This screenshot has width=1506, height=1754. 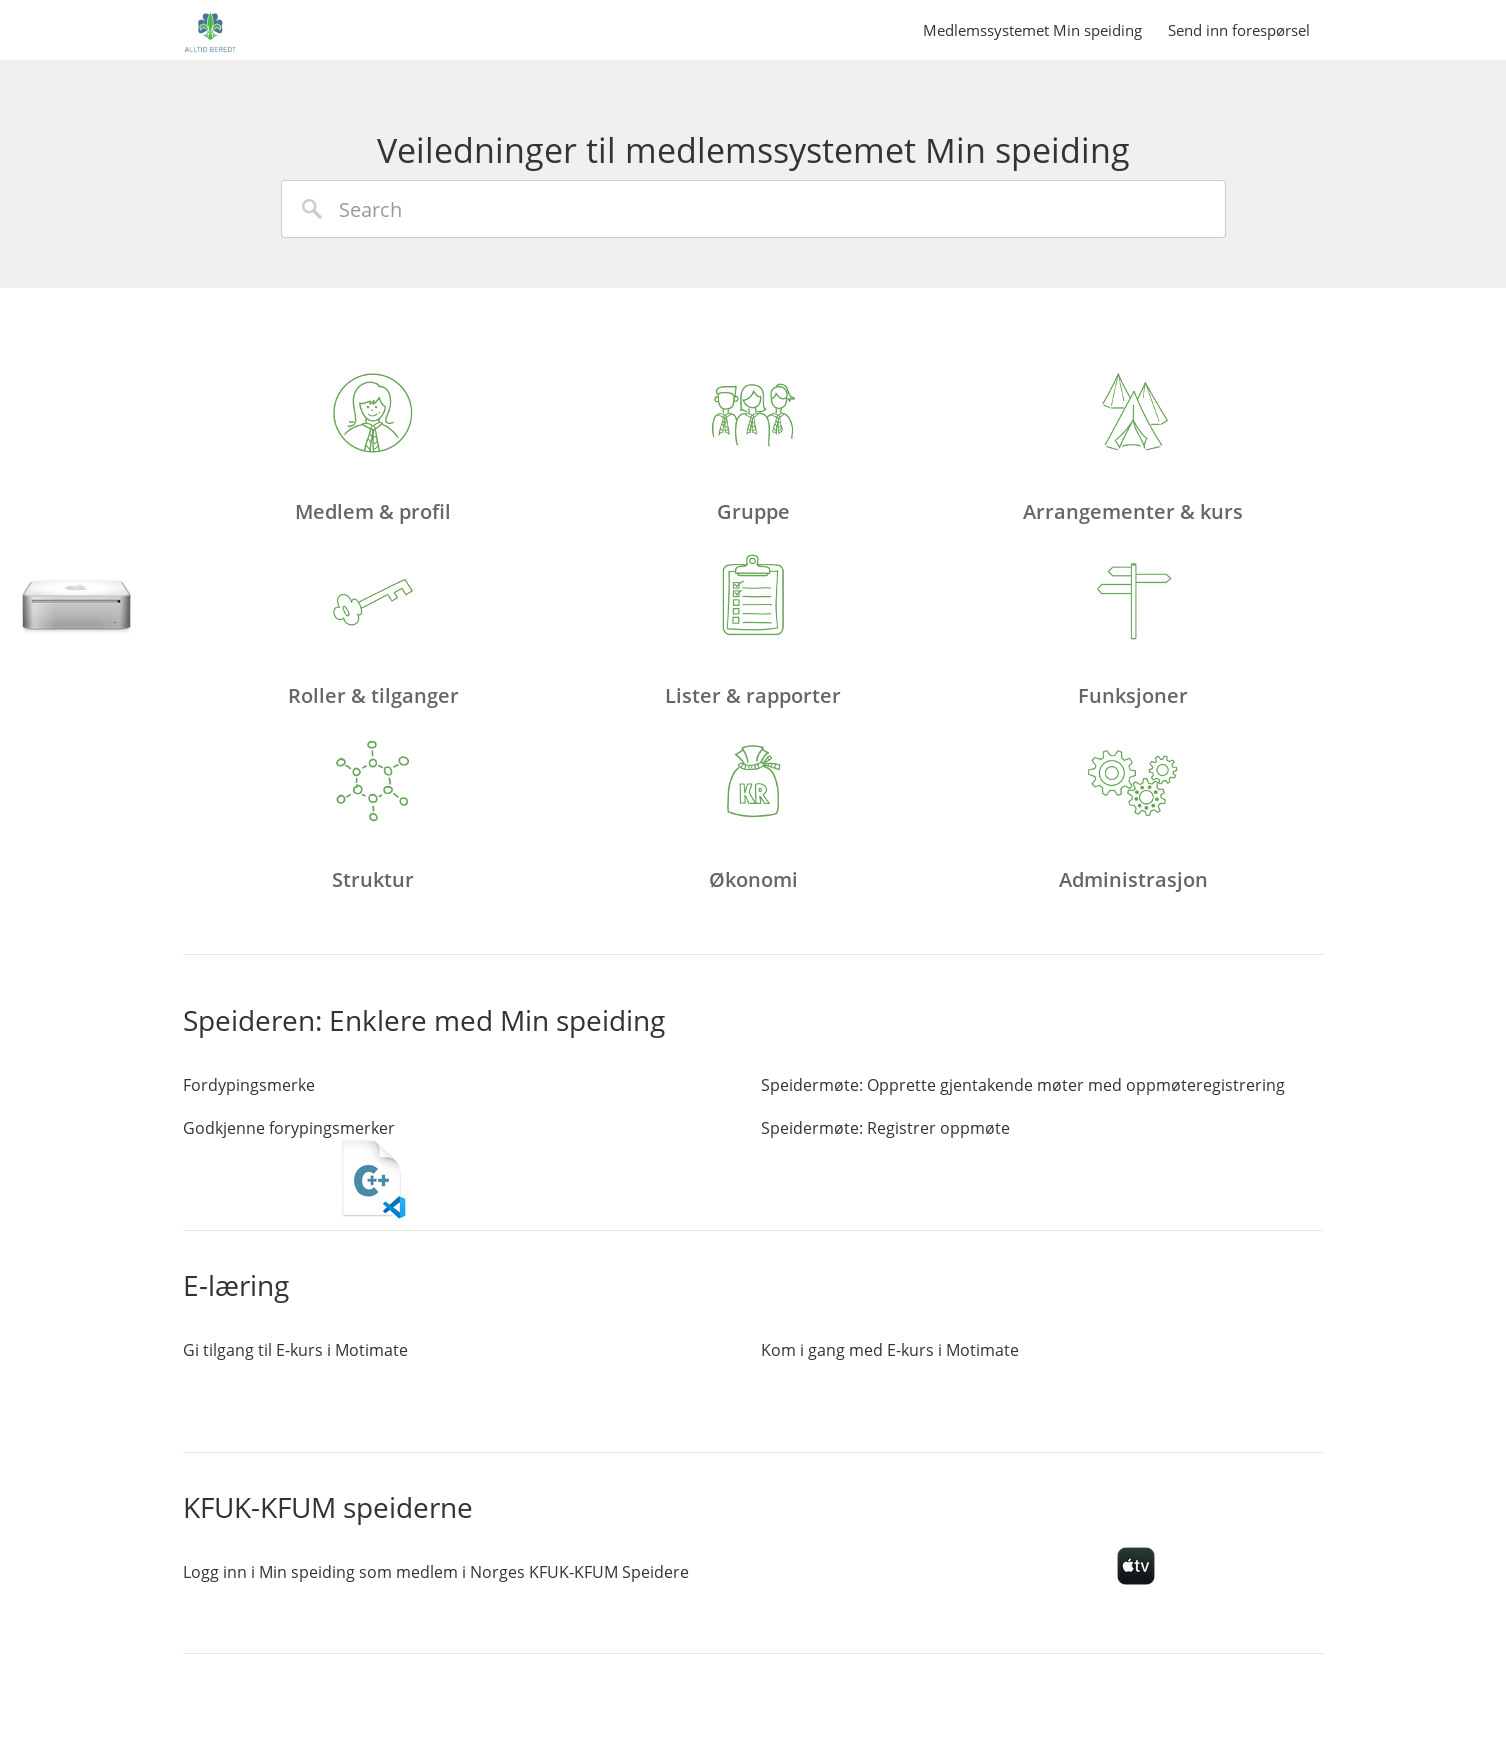 I want to click on open a C++ source file in Visual Studio Code, so click(x=371, y=1179).